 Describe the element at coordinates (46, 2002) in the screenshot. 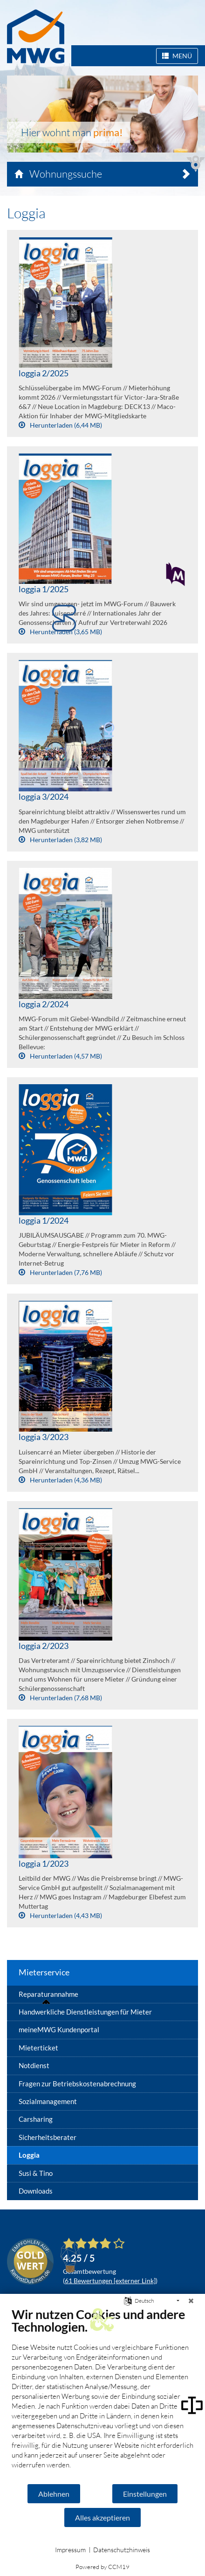

I see `open FontBase font management app` at that location.